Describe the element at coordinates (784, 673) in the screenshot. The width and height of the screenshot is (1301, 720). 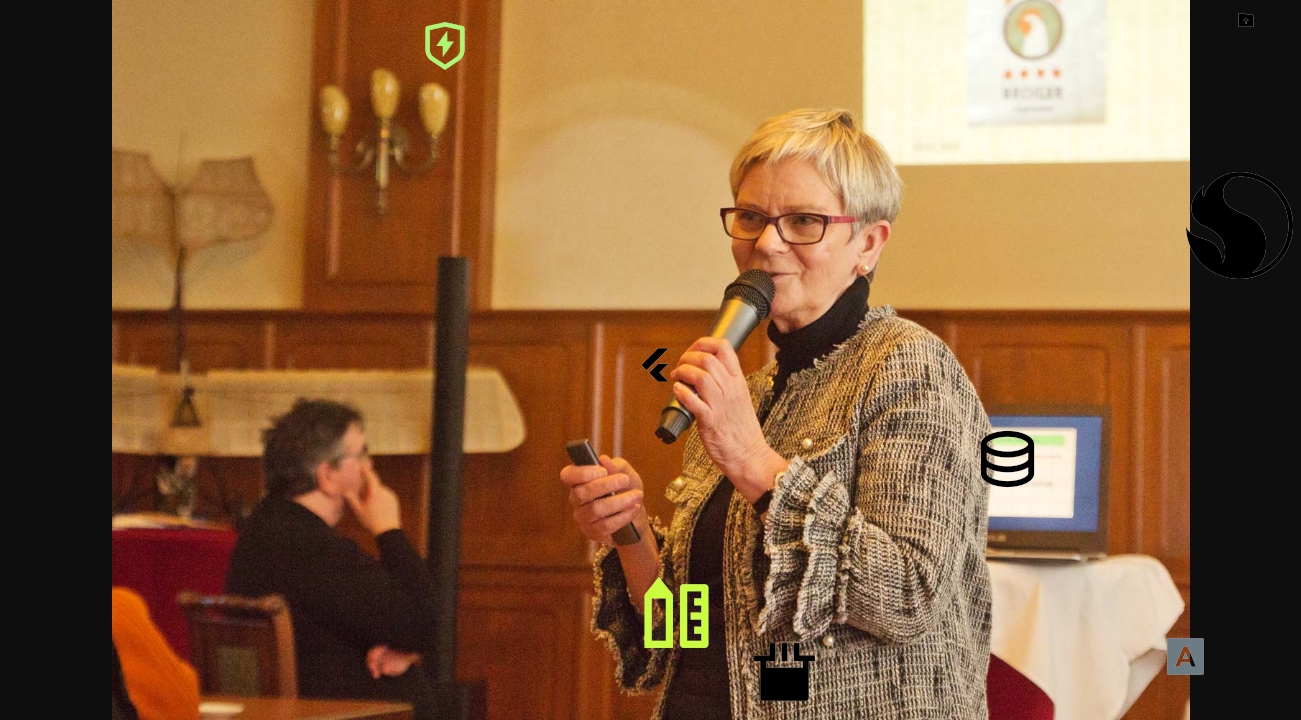
I see `sensor device status indicator` at that location.